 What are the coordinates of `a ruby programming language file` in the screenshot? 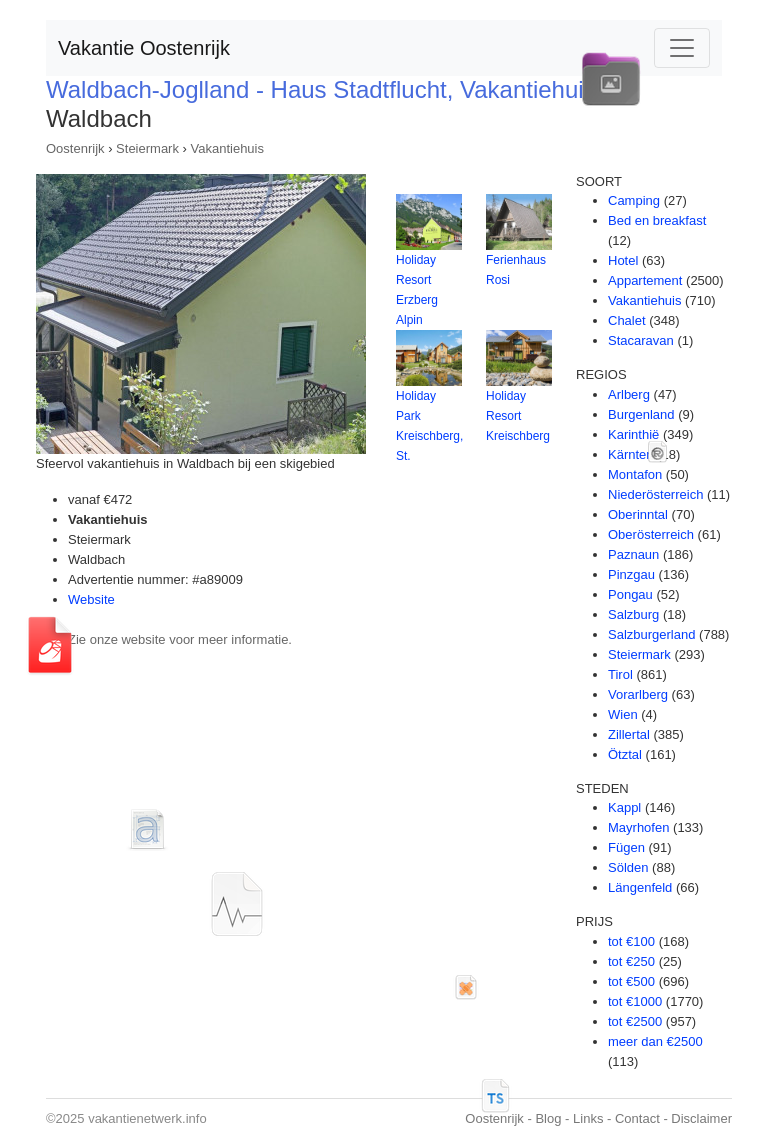 It's located at (50, 646).